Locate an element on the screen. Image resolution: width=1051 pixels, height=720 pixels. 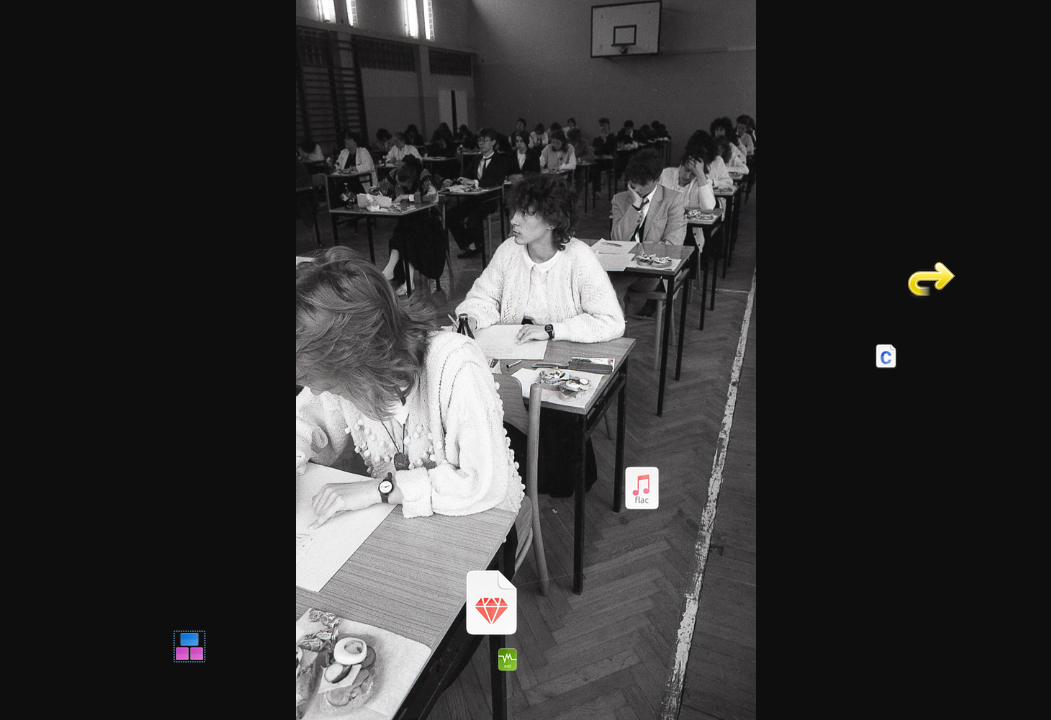
virtualbox extension pack file is located at coordinates (507, 659).